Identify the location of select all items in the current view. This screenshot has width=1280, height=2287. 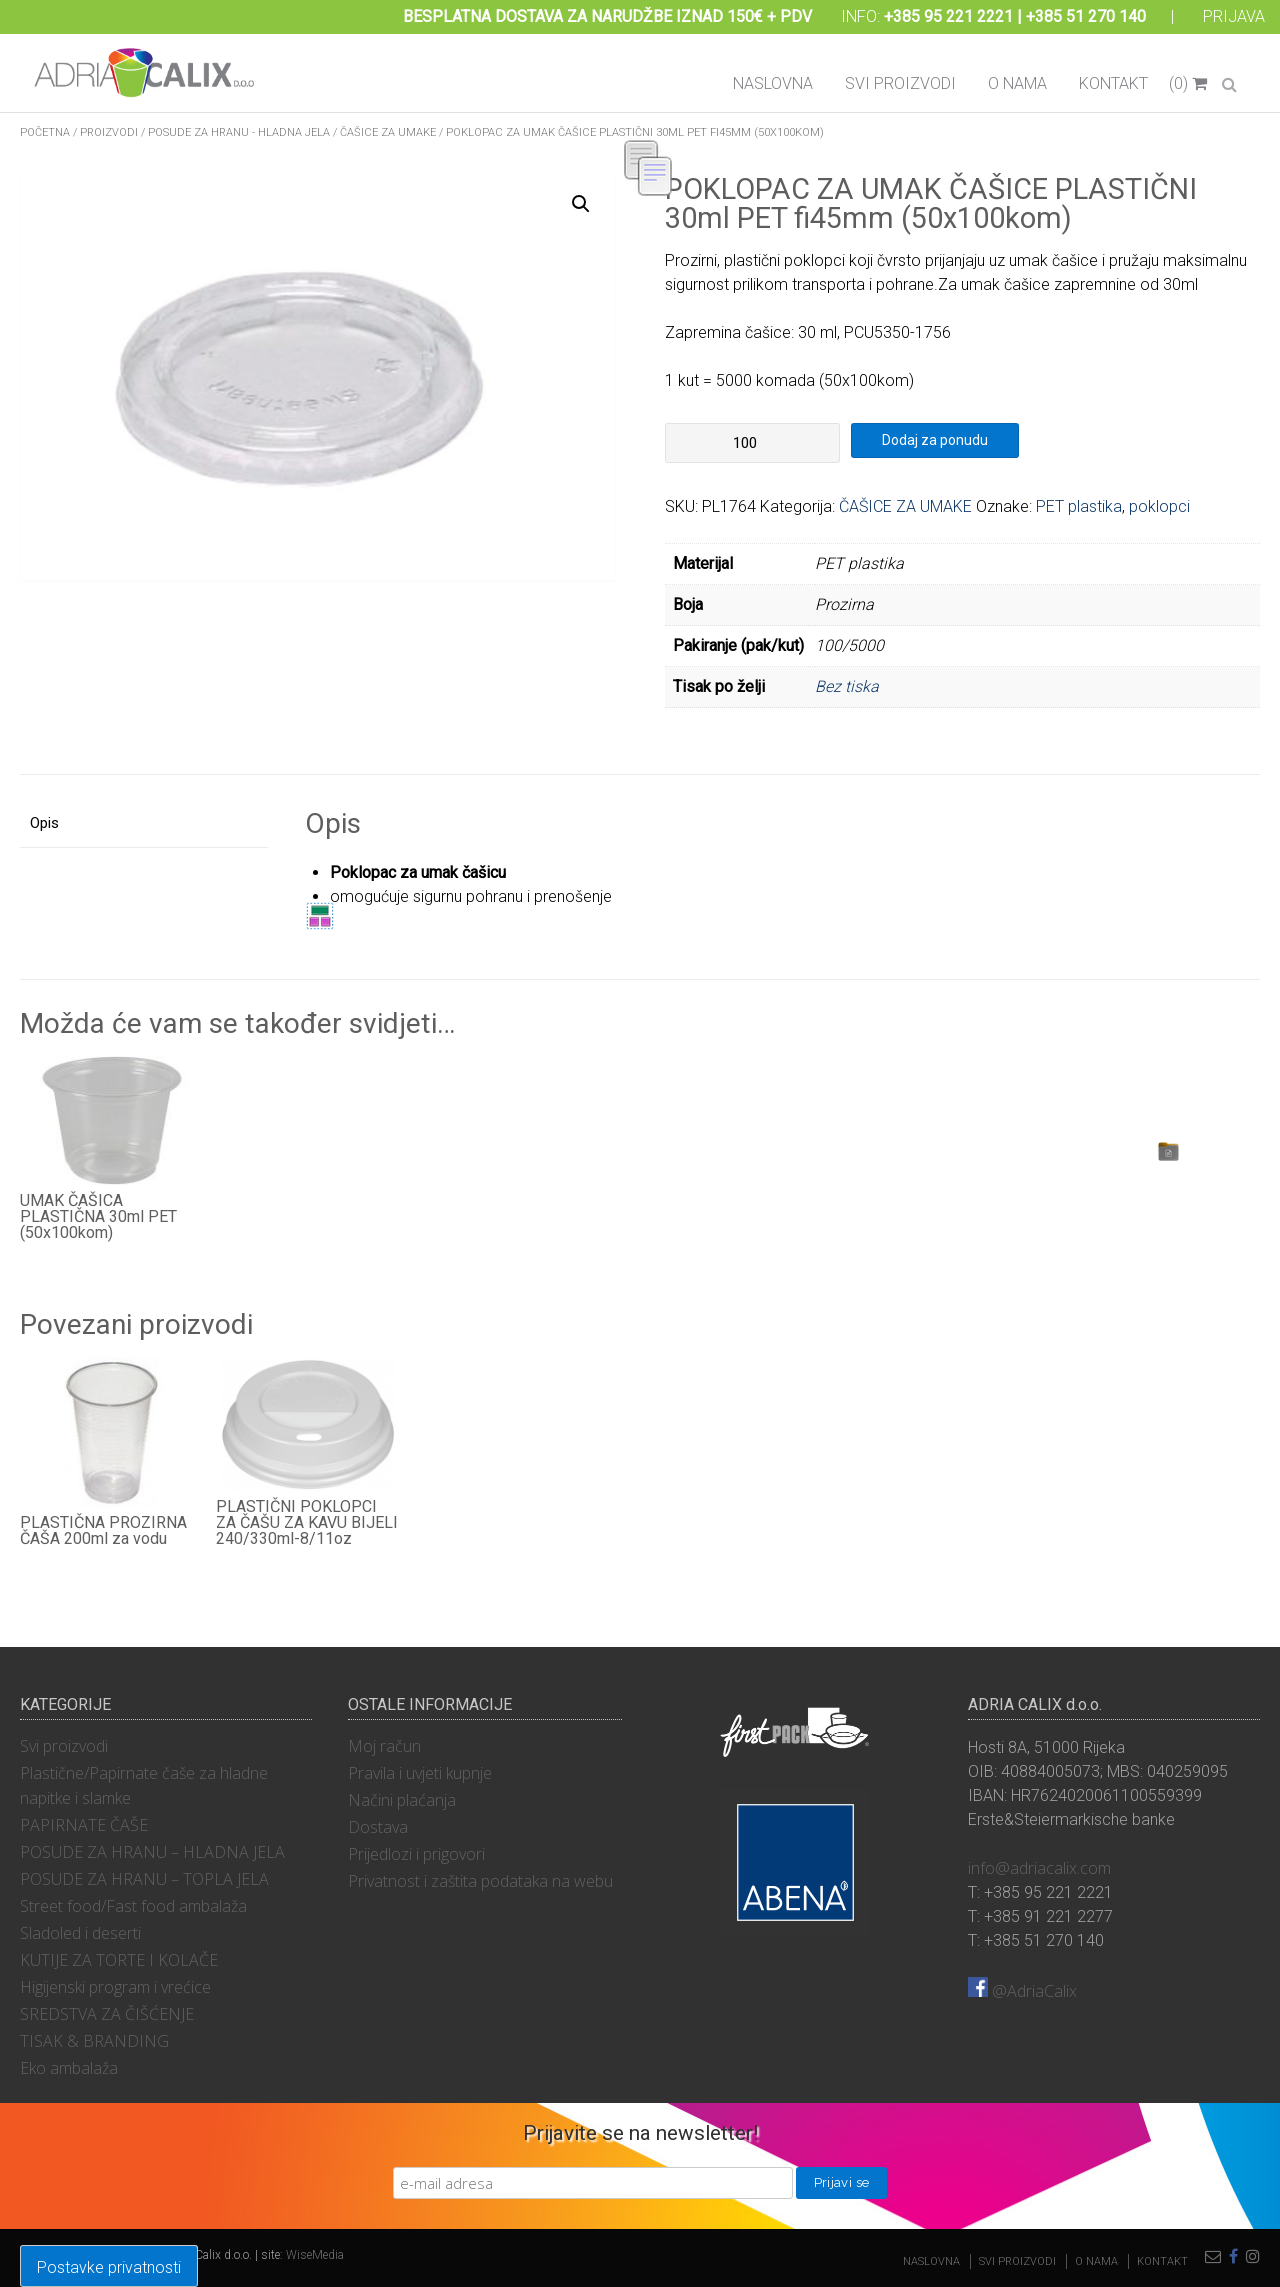
(320, 916).